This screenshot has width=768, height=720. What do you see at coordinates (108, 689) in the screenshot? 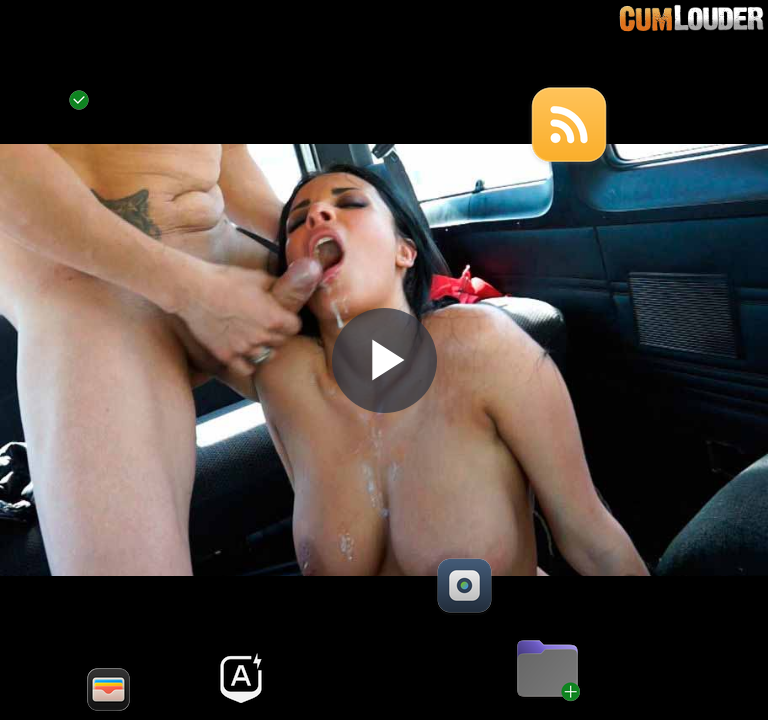
I see `open apple wallet app` at bounding box center [108, 689].